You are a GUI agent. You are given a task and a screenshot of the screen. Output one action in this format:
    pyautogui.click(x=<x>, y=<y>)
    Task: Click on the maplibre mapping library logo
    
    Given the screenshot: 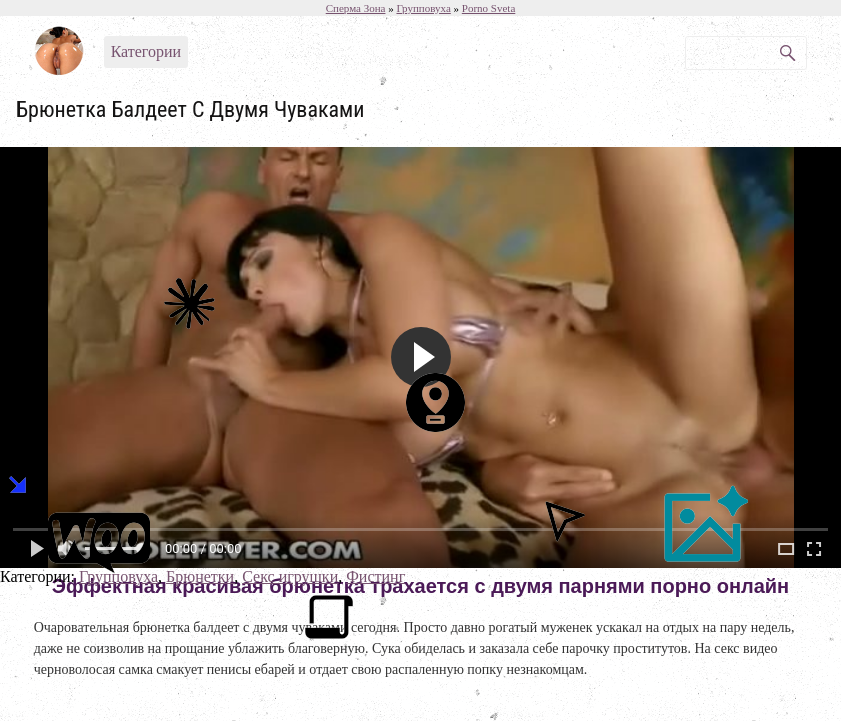 What is the action you would take?
    pyautogui.click(x=435, y=402)
    